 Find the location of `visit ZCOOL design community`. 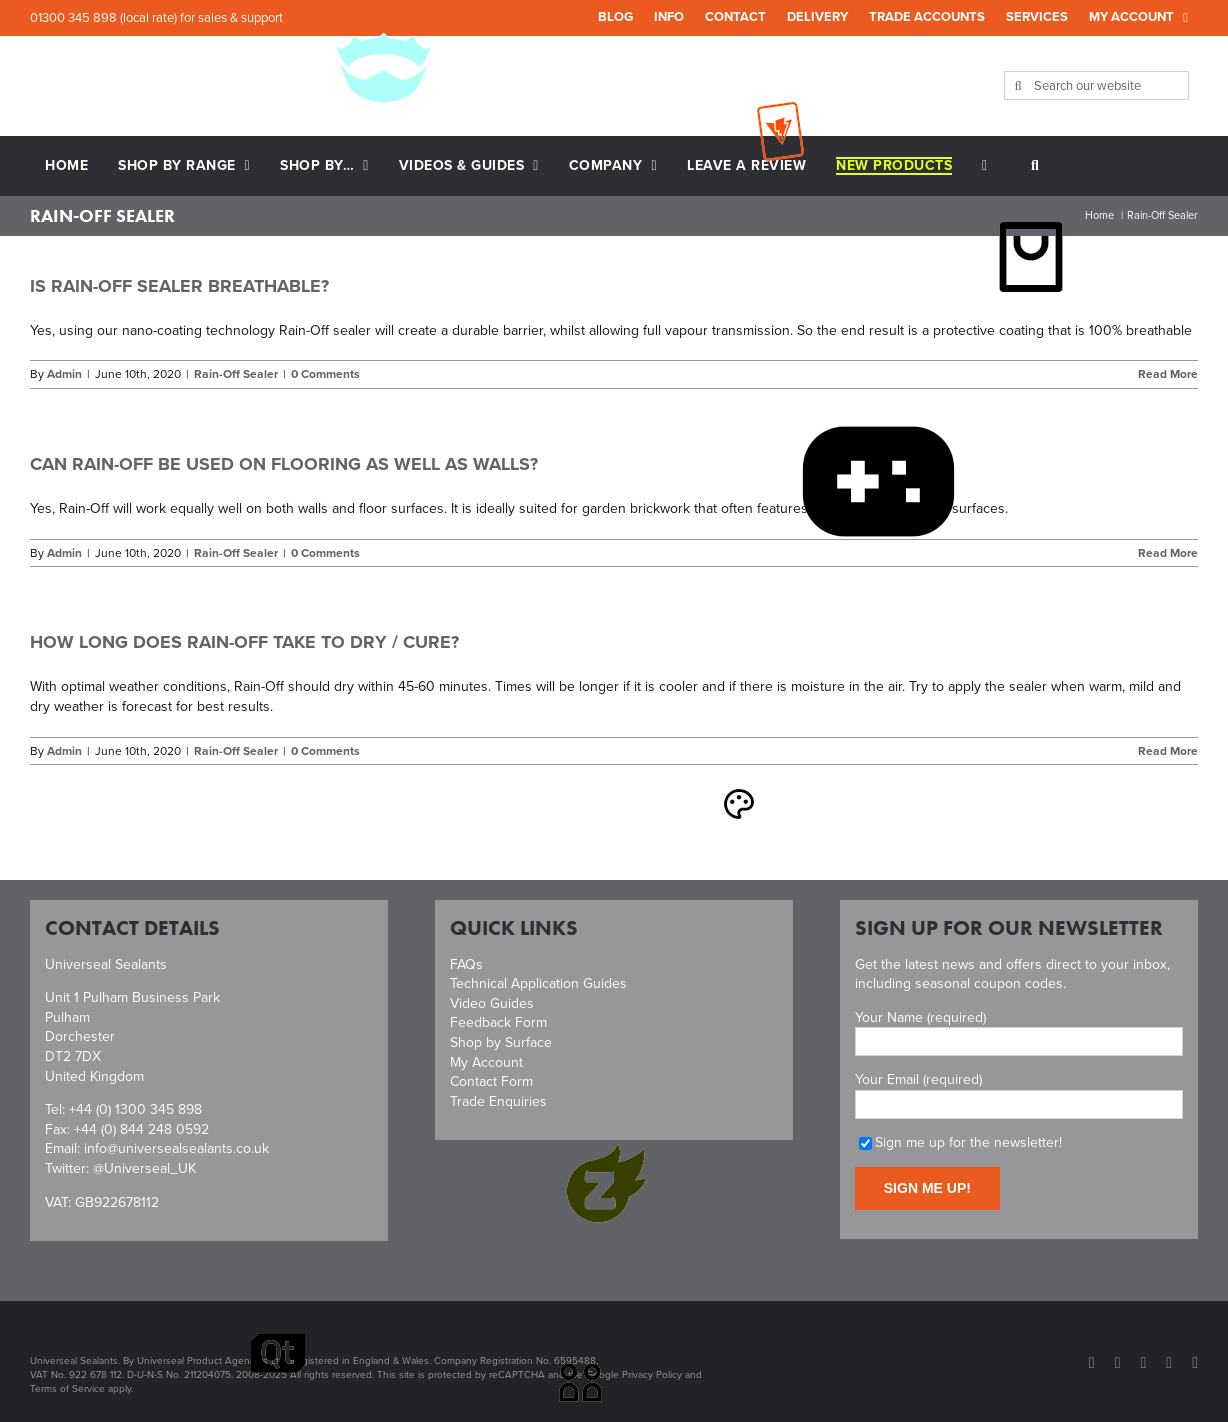

visit ZCOOL design community is located at coordinates (606, 1183).